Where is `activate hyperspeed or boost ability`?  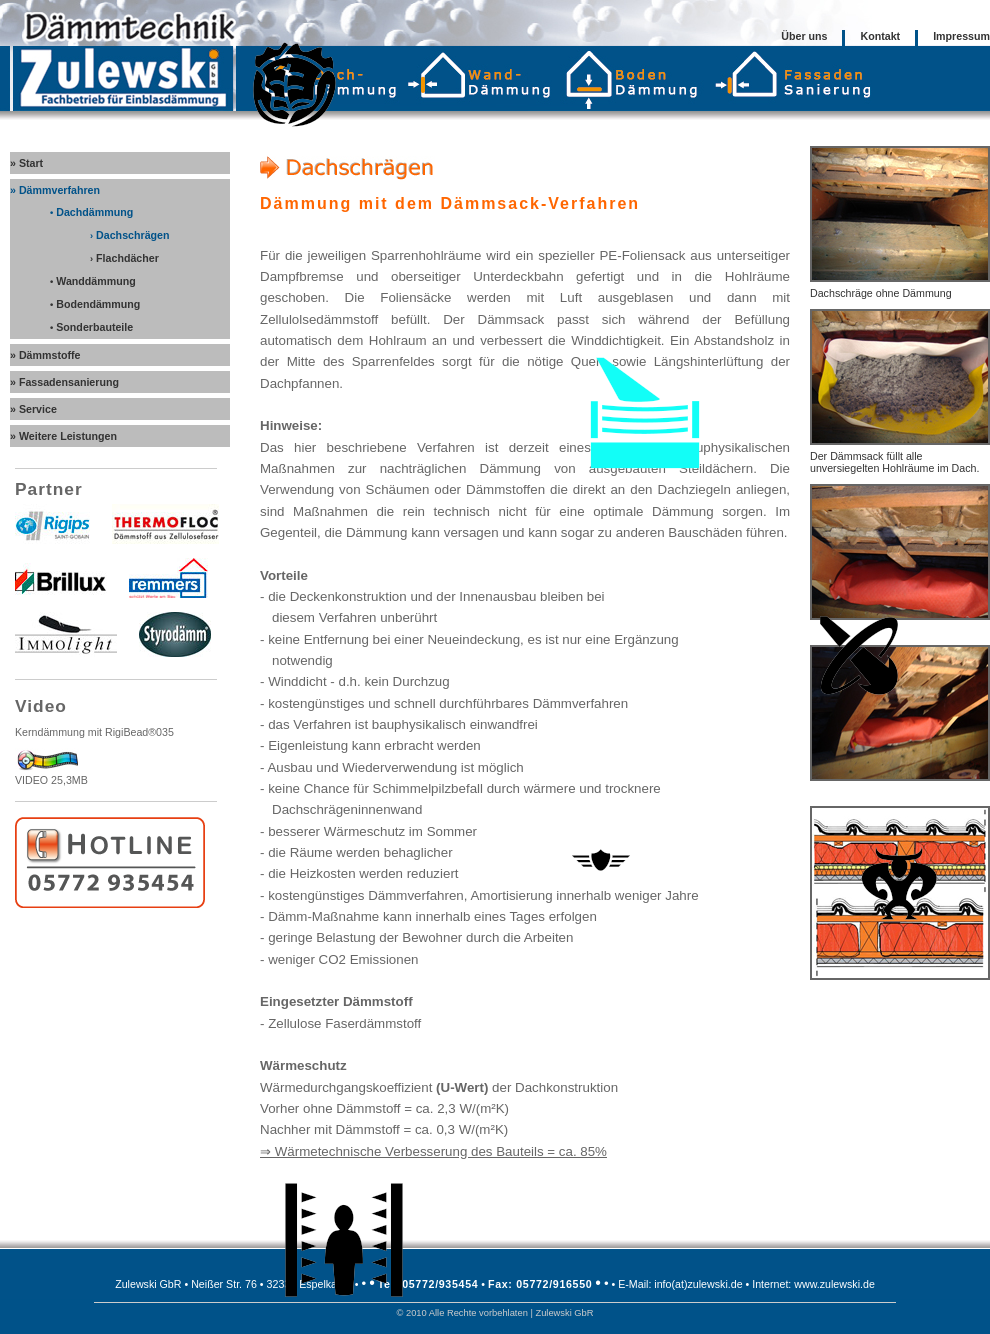 activate hyperspeed or boost ability is located at coordinates (859, 655).